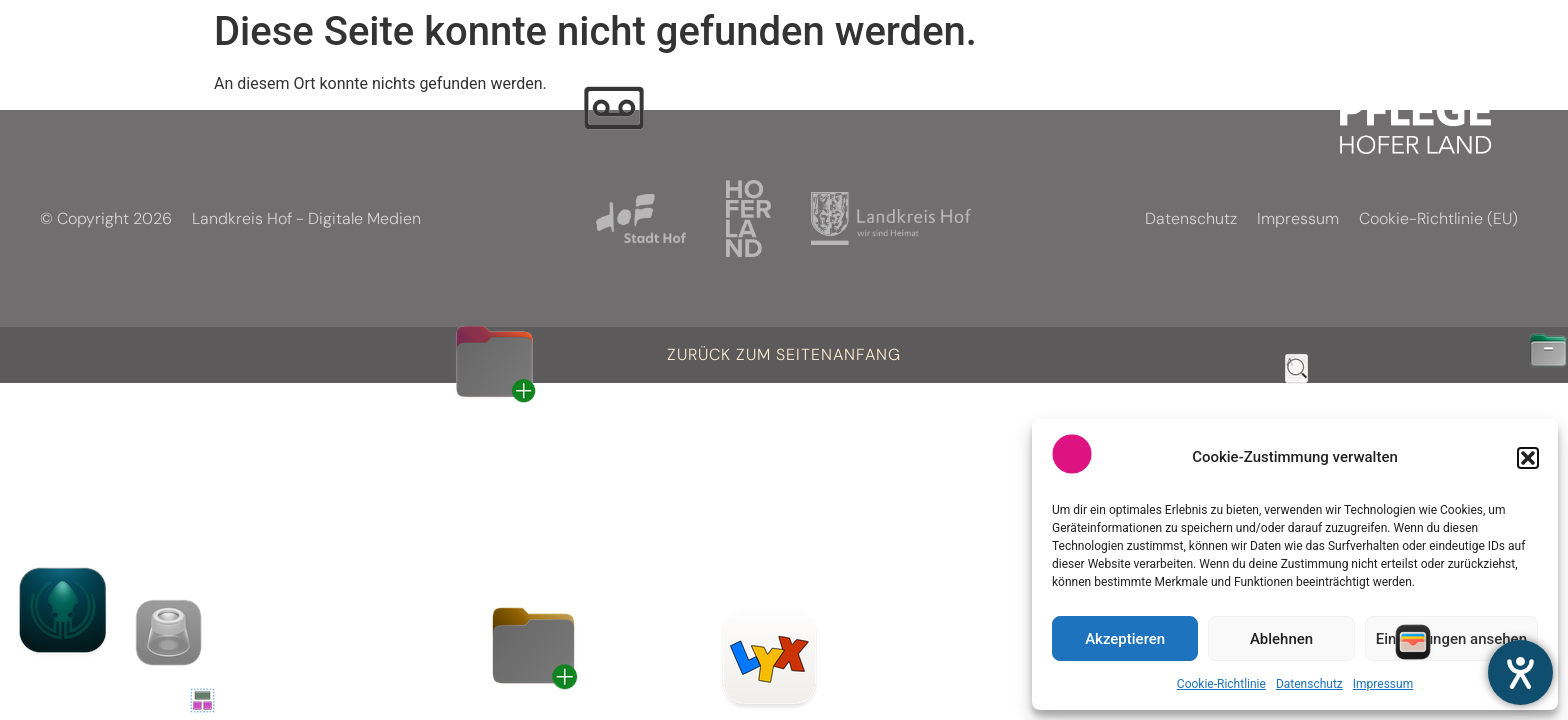 Image resolution: width=1568 pixels, height=720 pixels. Describe the element at coordinates (1413, 642) in the screenshot. I see `open kwallet password manager` at that location.